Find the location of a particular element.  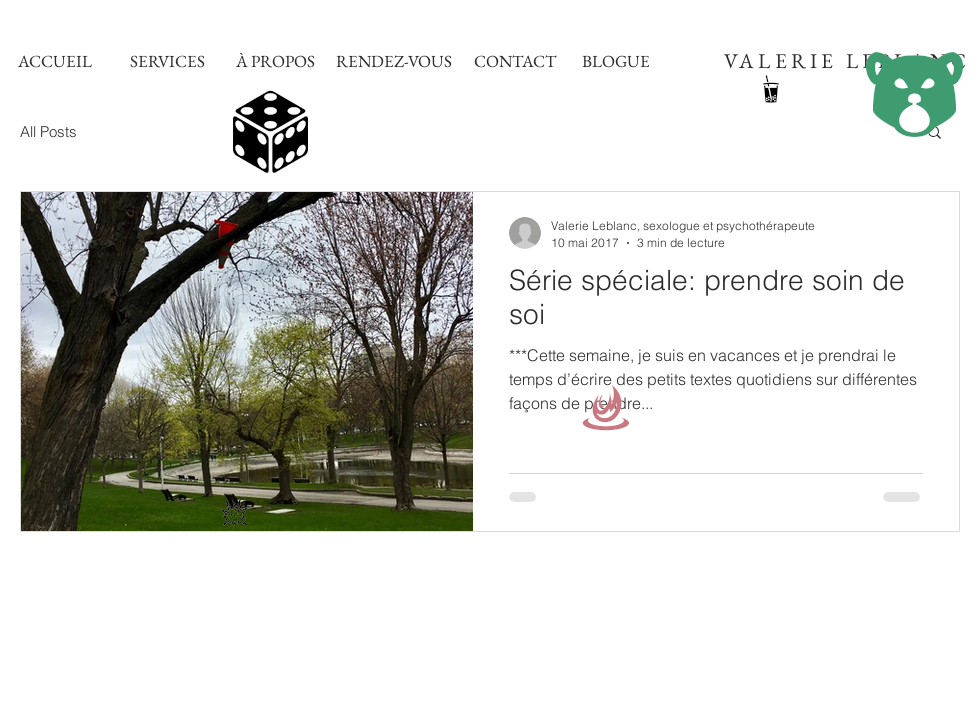

represents a bear character or avatar in a game is located at coordinates (914, 94).